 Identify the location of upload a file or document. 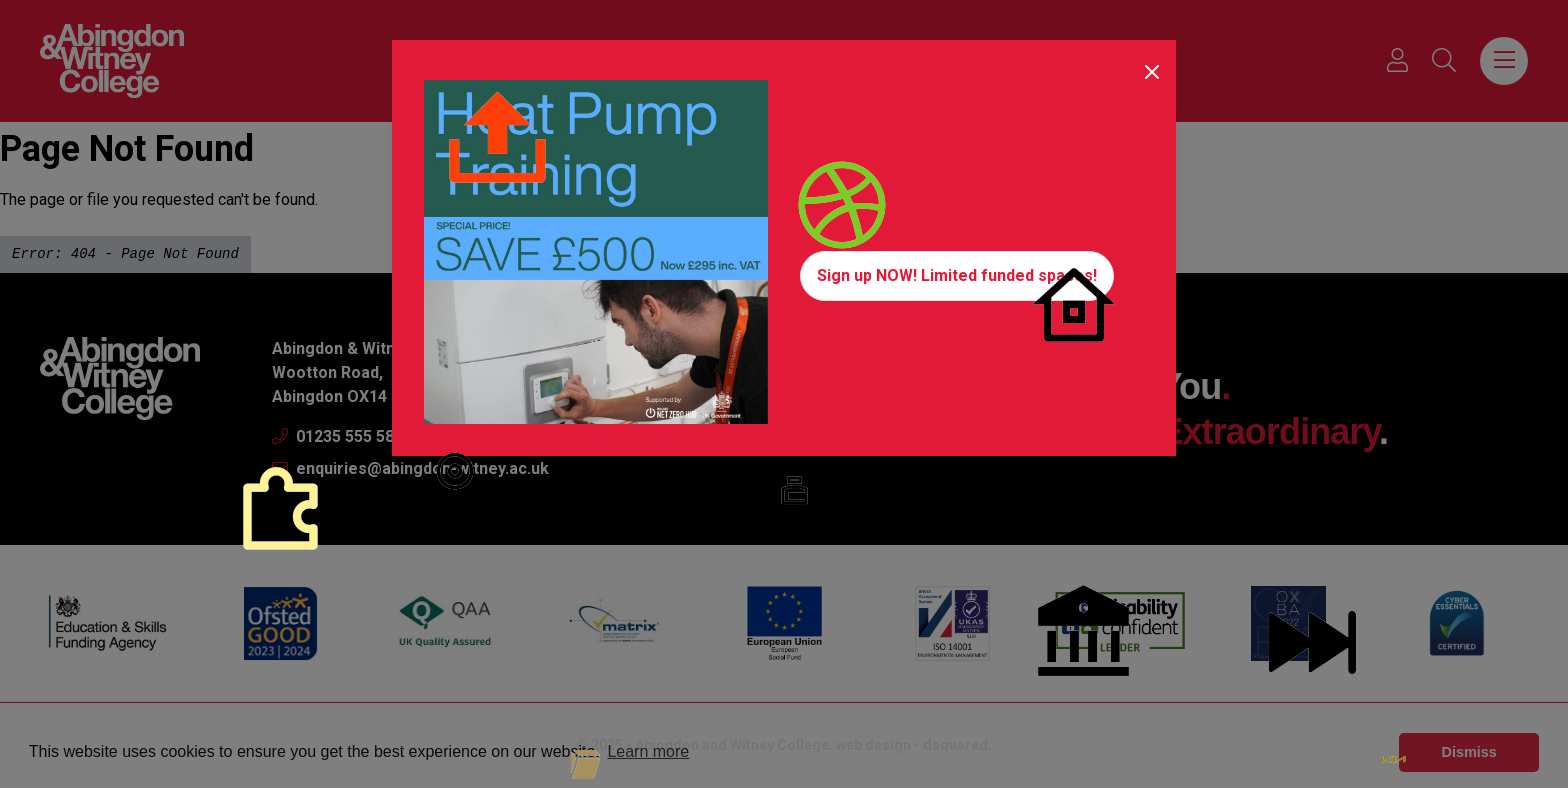
(497, 139).